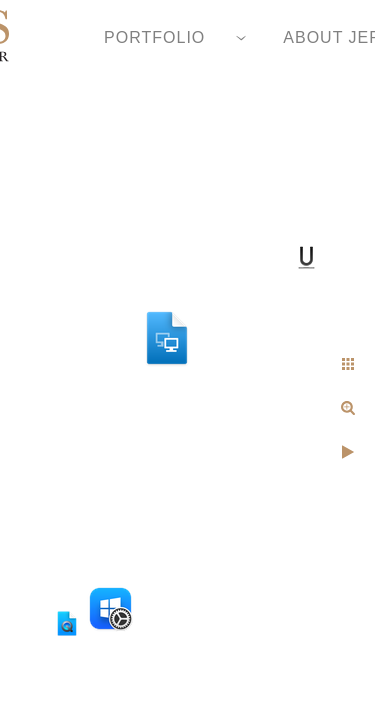  What do you see at coordinates (306, 257) in the screenshot?
I see `apply underline formatting to selected text` at bounding box center [306, 257].